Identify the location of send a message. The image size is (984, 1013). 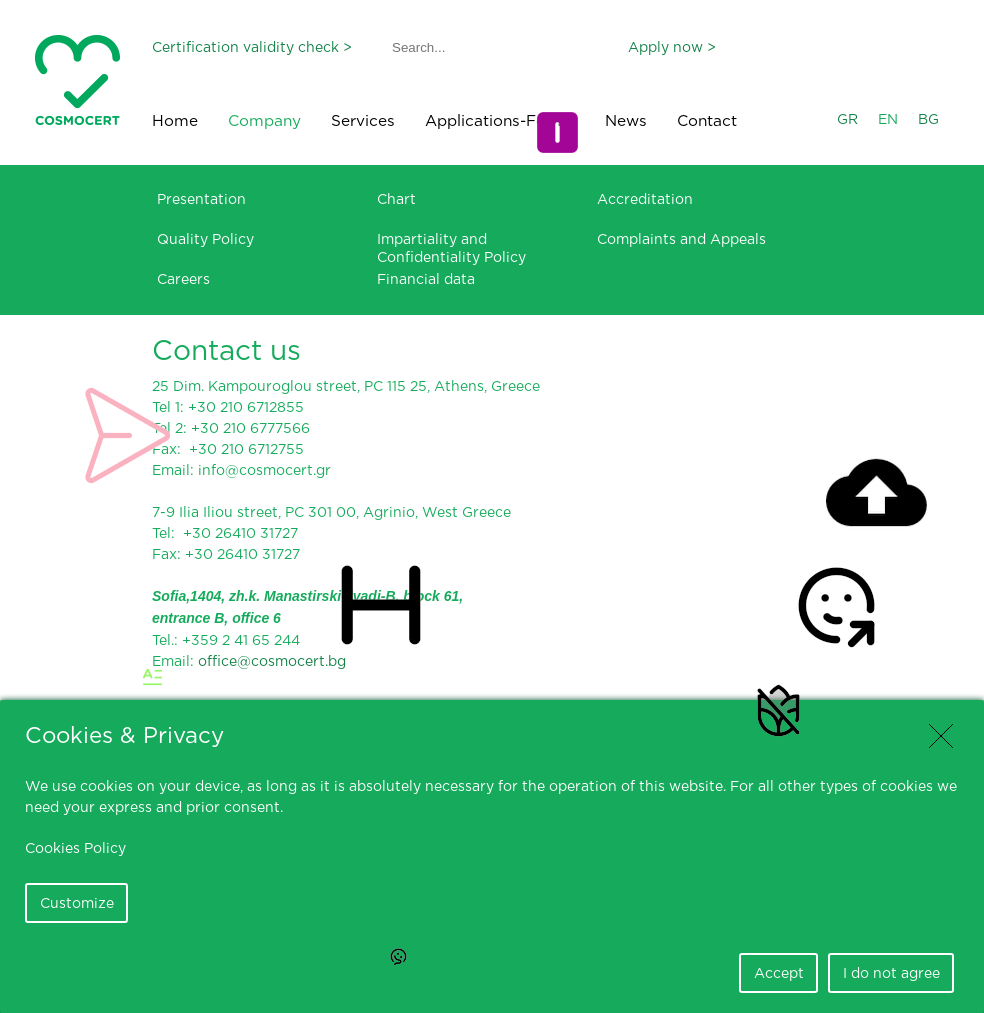
(122, 435).